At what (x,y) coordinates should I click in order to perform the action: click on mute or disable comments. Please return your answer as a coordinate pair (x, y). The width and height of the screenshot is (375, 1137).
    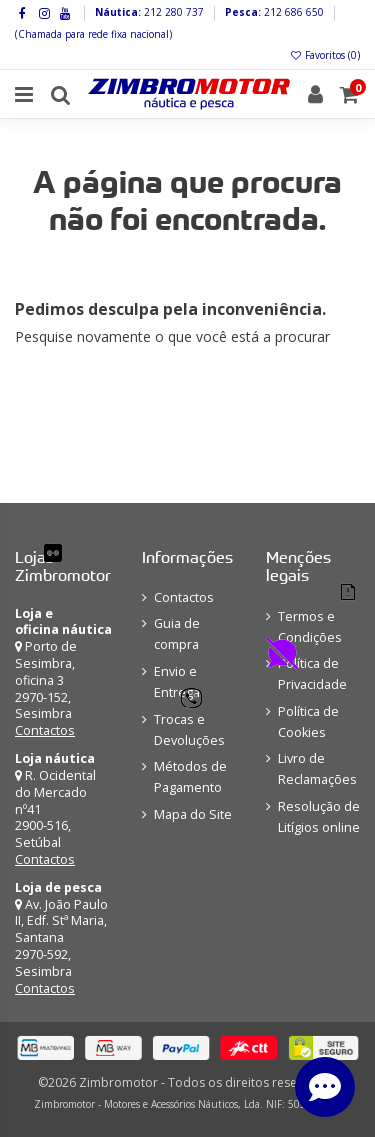
    Looking at the image, I should click on (282, 653).